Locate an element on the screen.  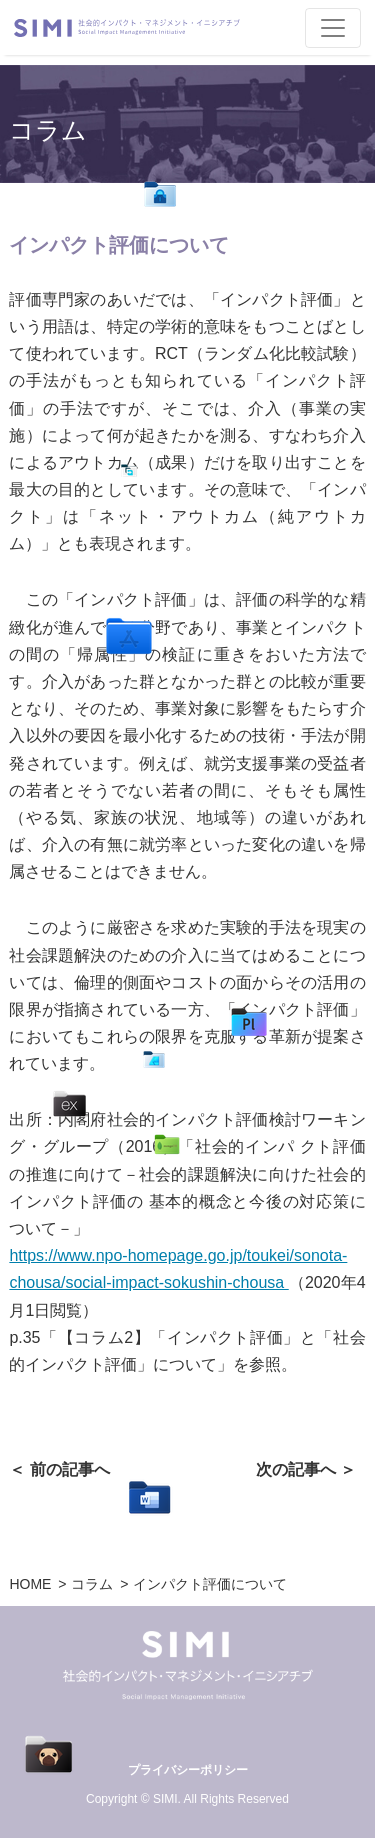
open folder containing Microsoft Word documents is located at coordinates (149, 1498).